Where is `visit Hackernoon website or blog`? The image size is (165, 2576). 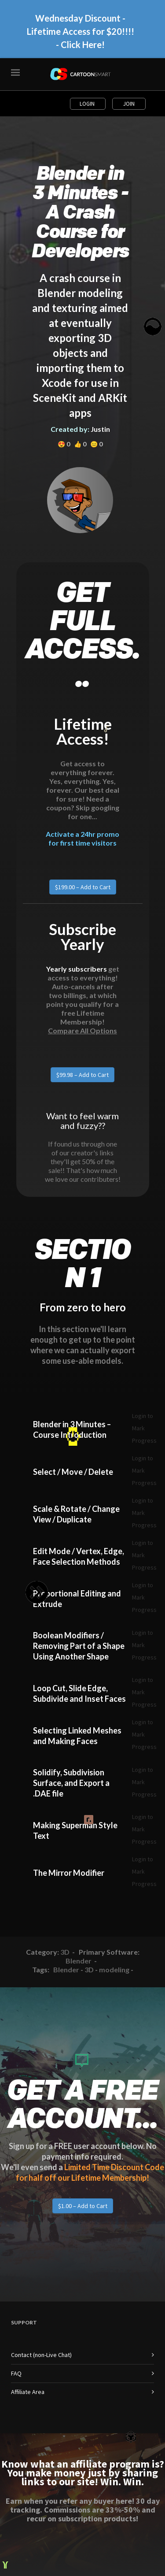 visit Hackernoon website or blog is located at coordinates (73, 1436).